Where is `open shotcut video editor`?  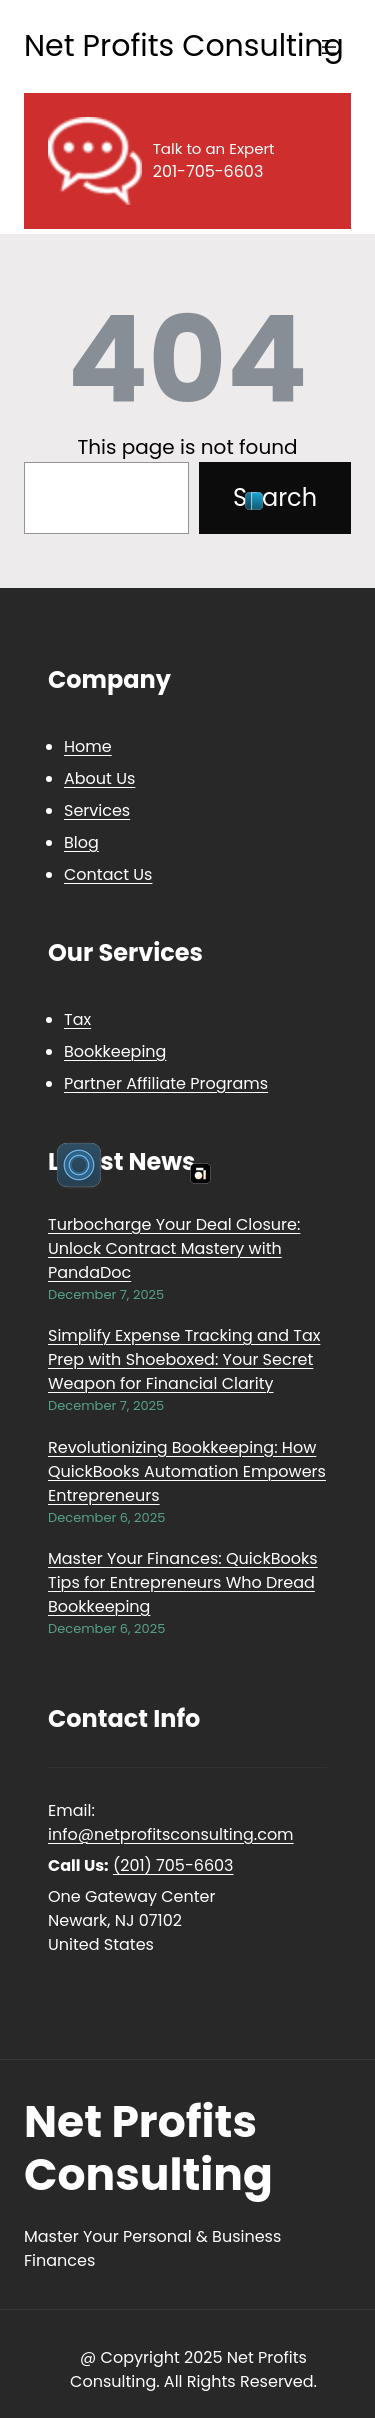 open shotcut video editor is located at coordinates (254, 501).